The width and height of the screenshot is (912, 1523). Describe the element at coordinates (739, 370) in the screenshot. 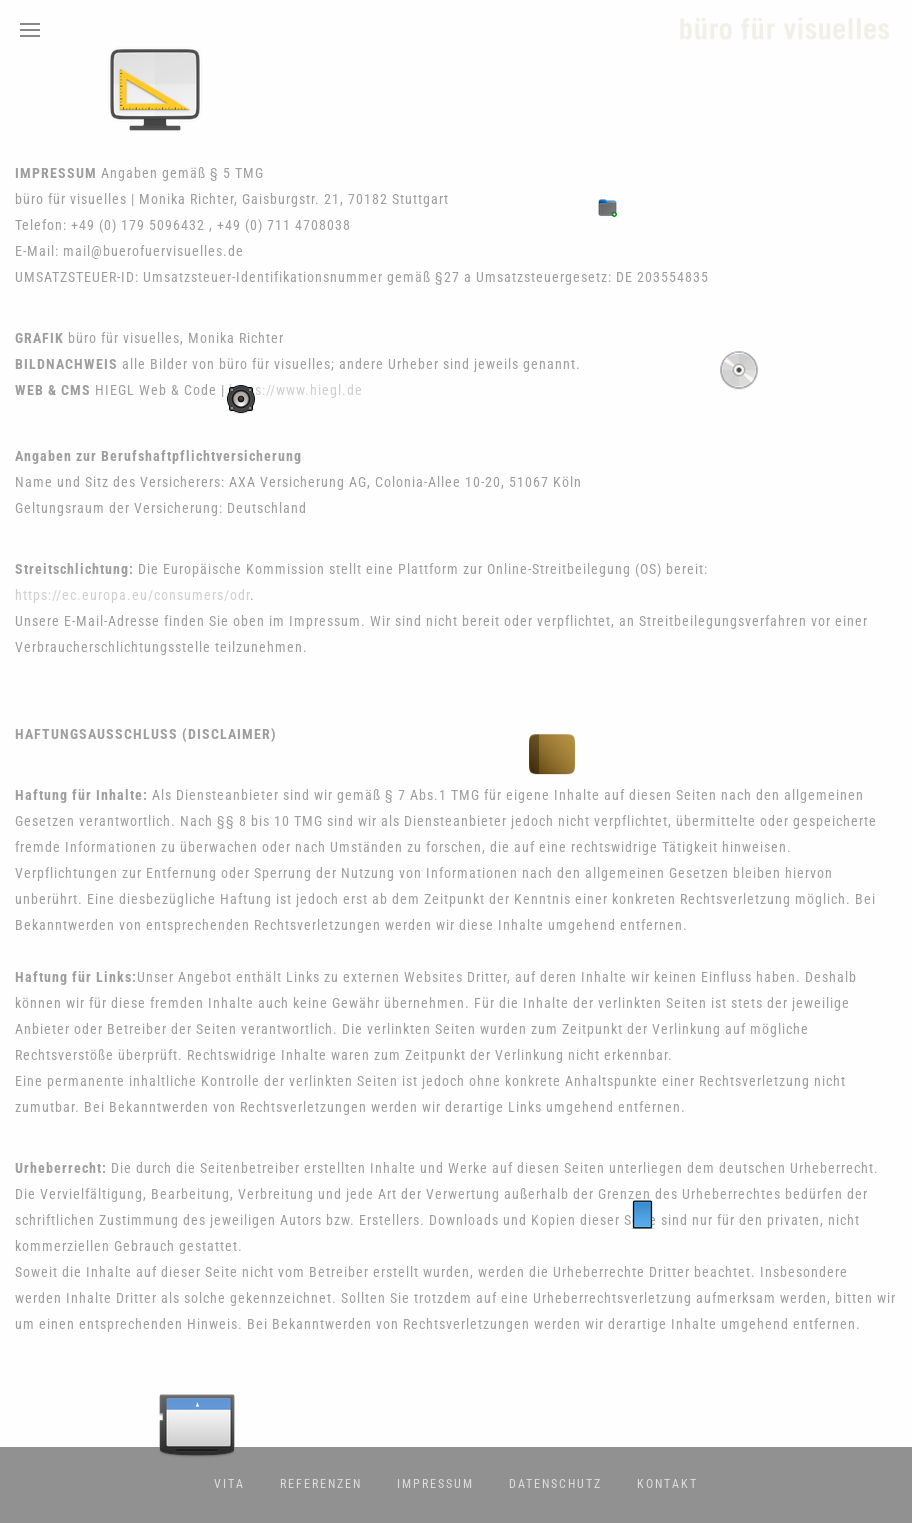

I see `indicates a blu-ray disc drive or media` at that location.